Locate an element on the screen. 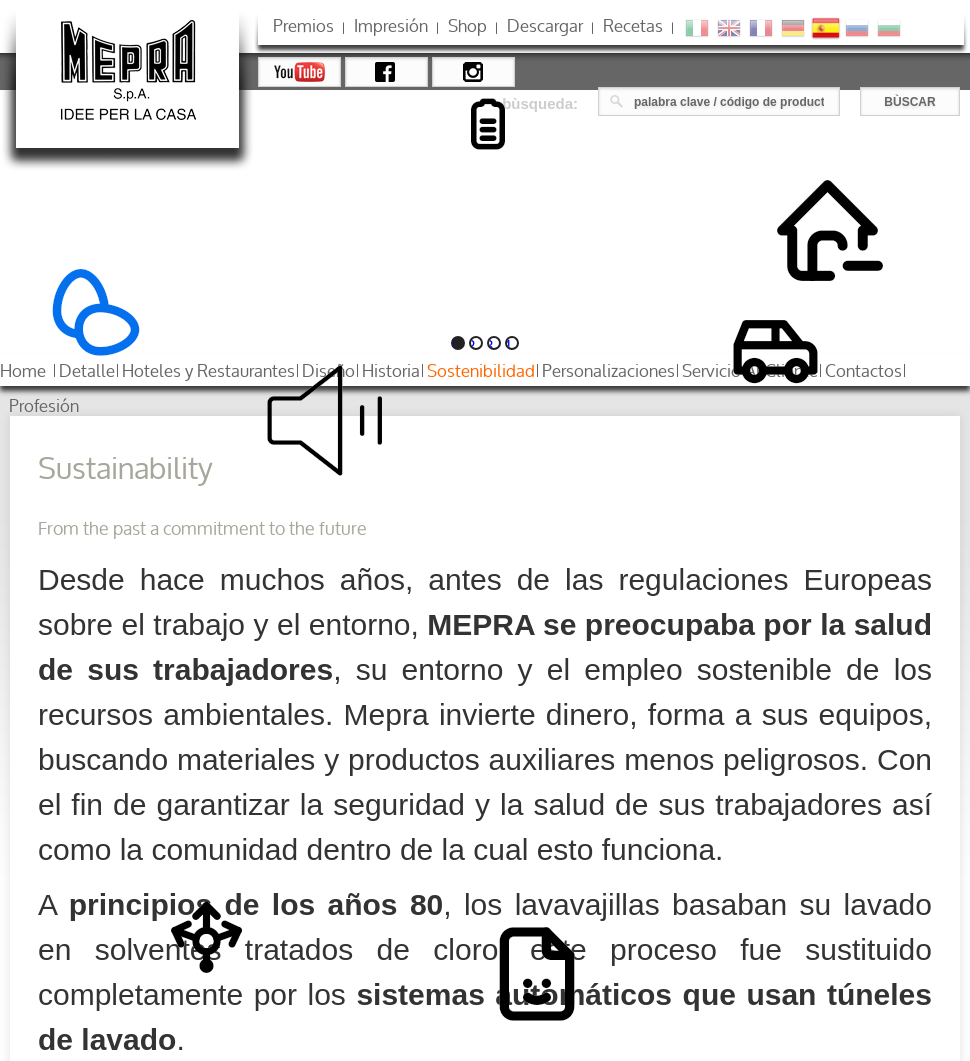 This screenshot has height=1061, width=970. configure load balancer settings is located at coordinates (206, 937).